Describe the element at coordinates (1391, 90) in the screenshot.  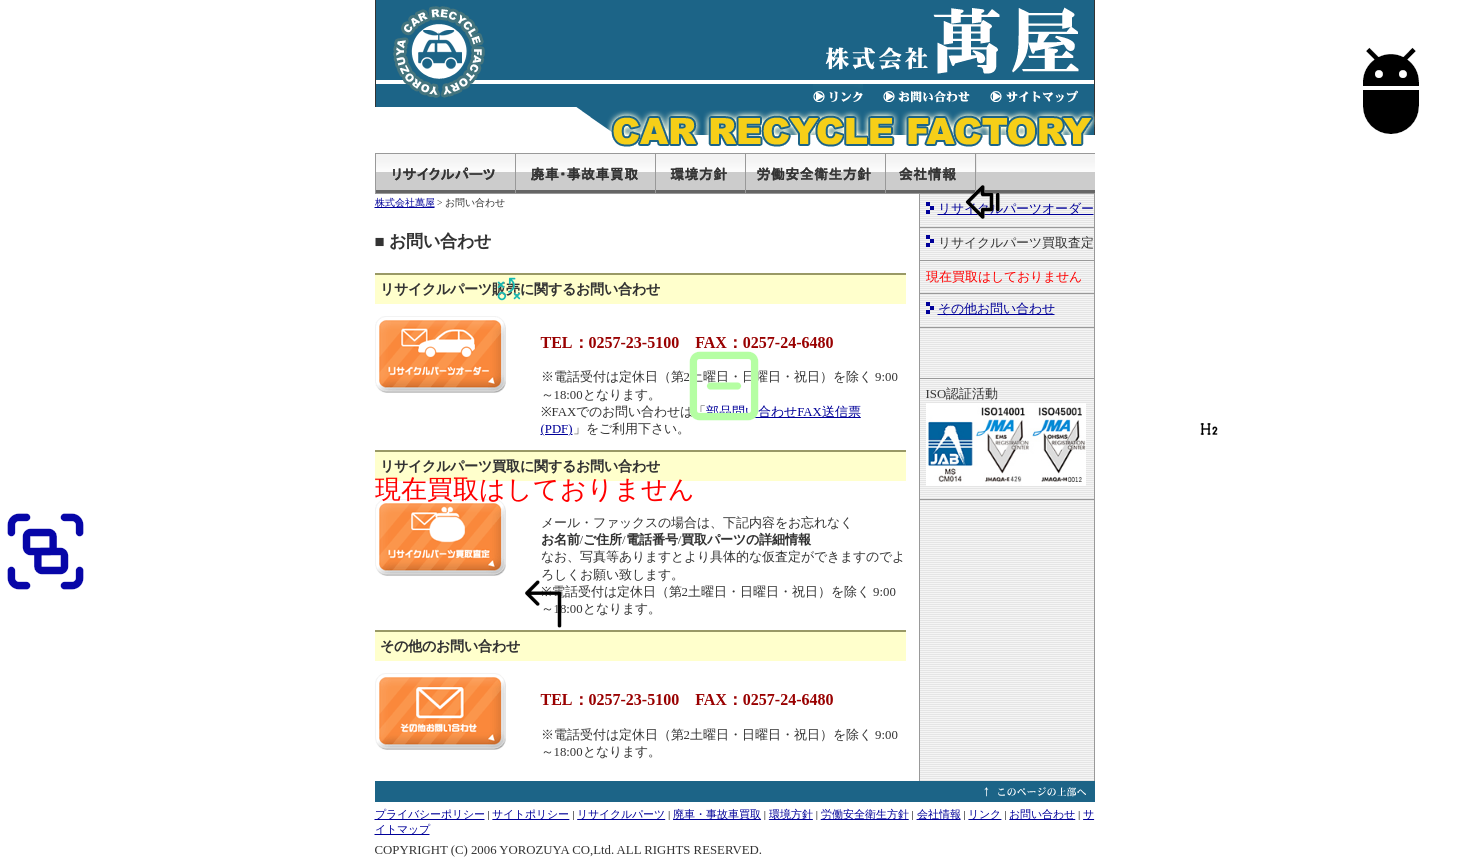
I see `android debug bridge (adb) connection status` at that location.